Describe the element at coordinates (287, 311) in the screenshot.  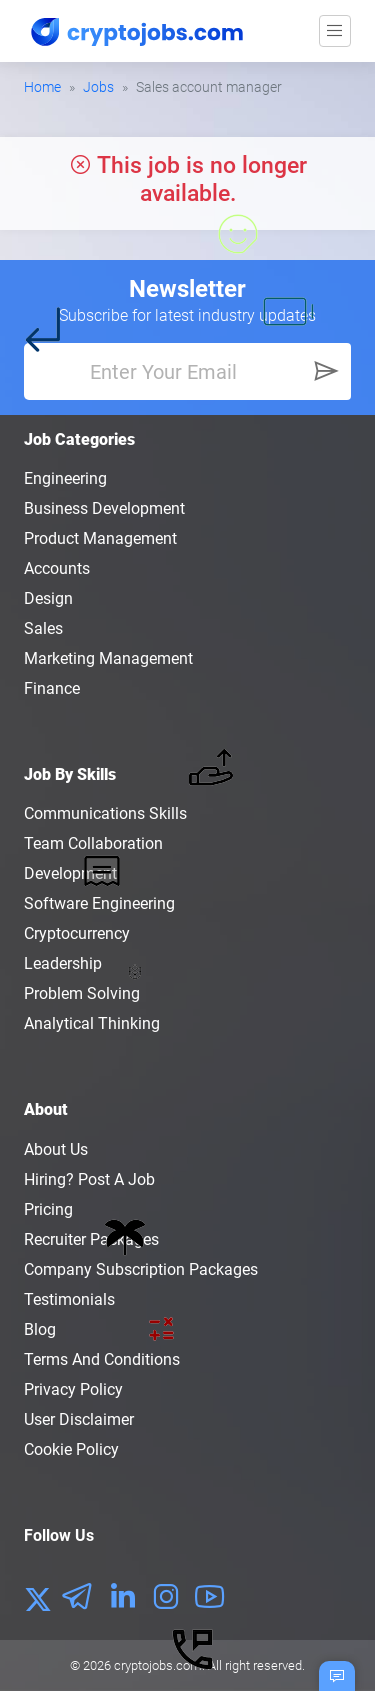
I see `indicates battery is empty or depleted` at that location.